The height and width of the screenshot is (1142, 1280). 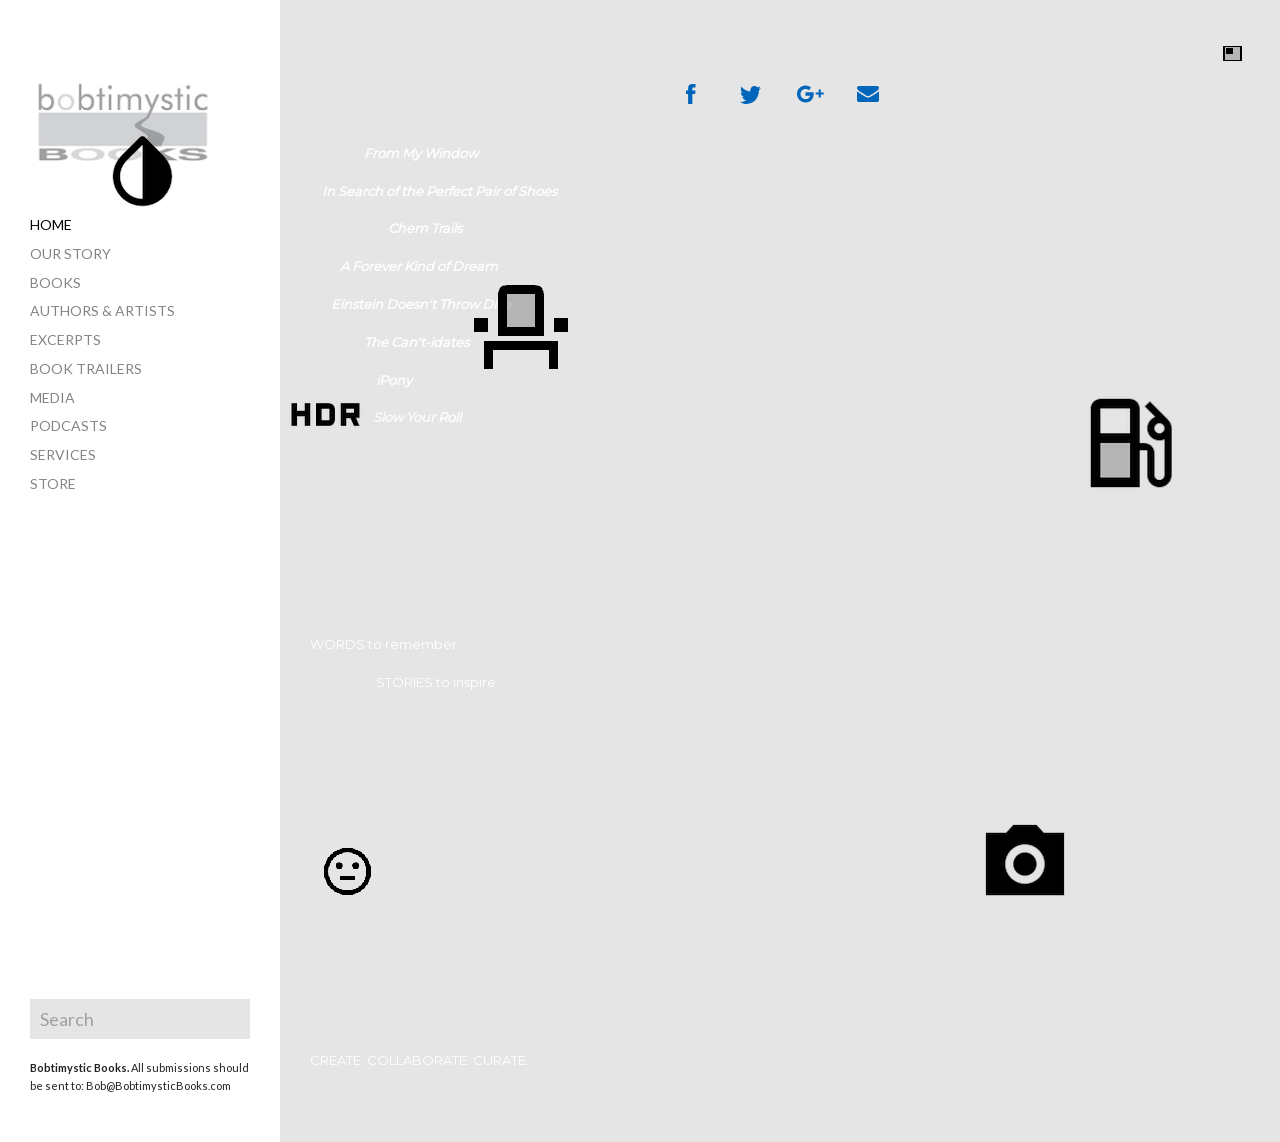 I want to click on take a photo, so click(x=1025, y=864).